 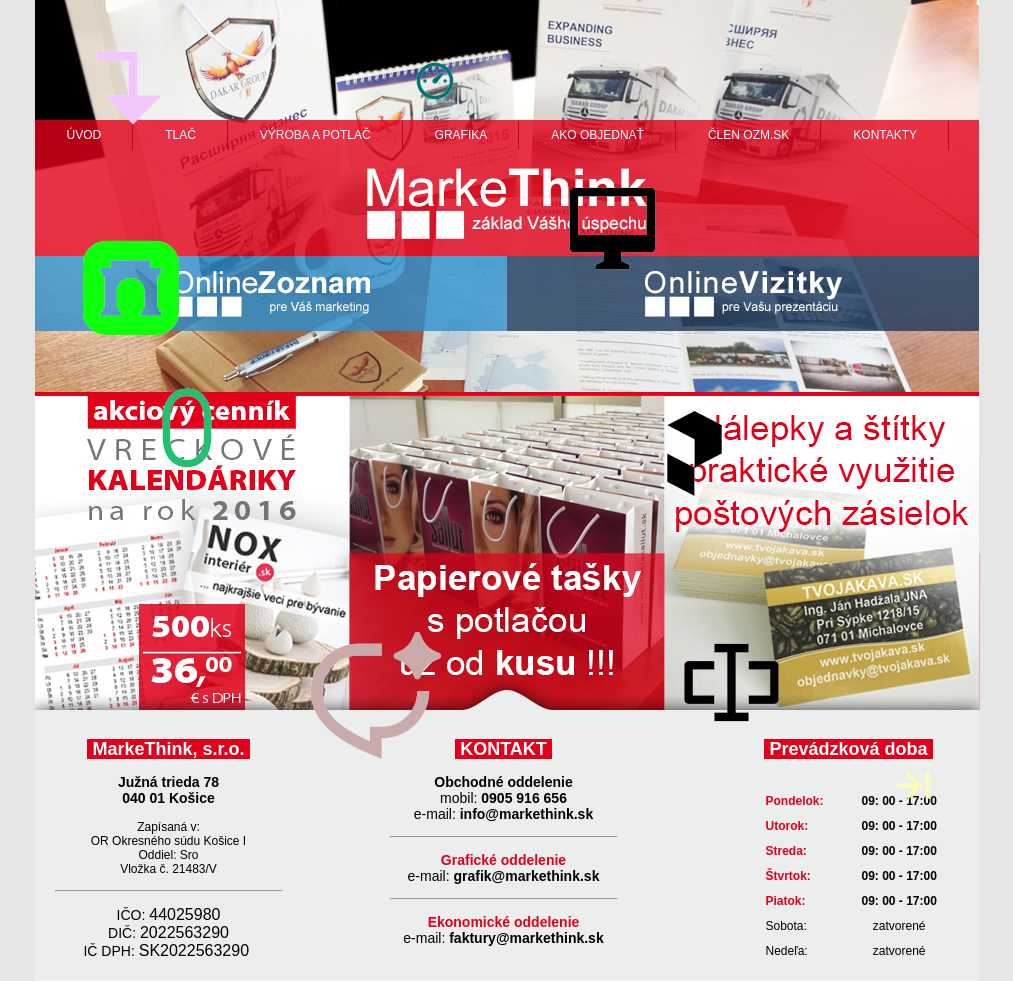 I want to click on indicates zero items or empty count, so click(x=187, y=428).